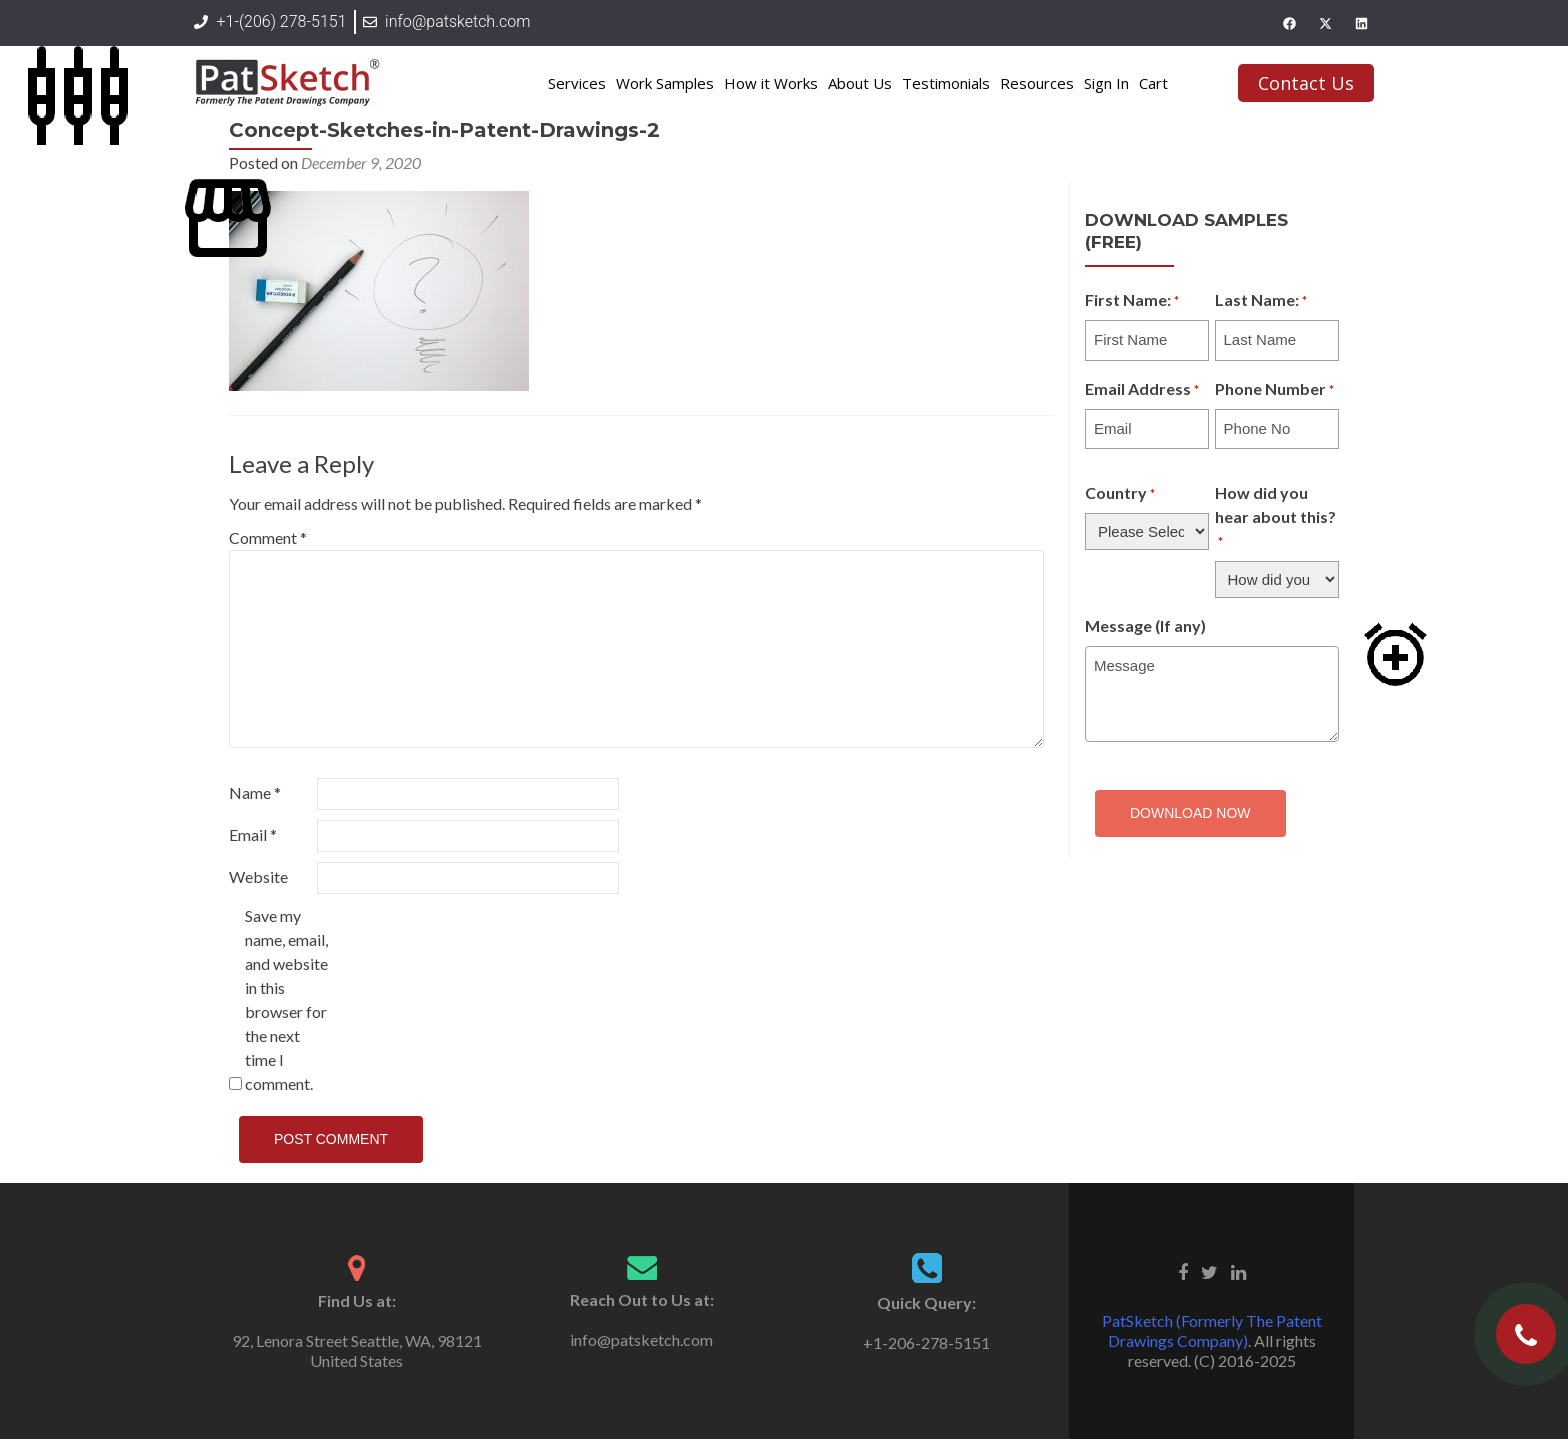 The image size is (1568, 1439). Describe the element at coordinates (228, 218) in the screenshot. I see `browse the online store or marketplace` at that location.